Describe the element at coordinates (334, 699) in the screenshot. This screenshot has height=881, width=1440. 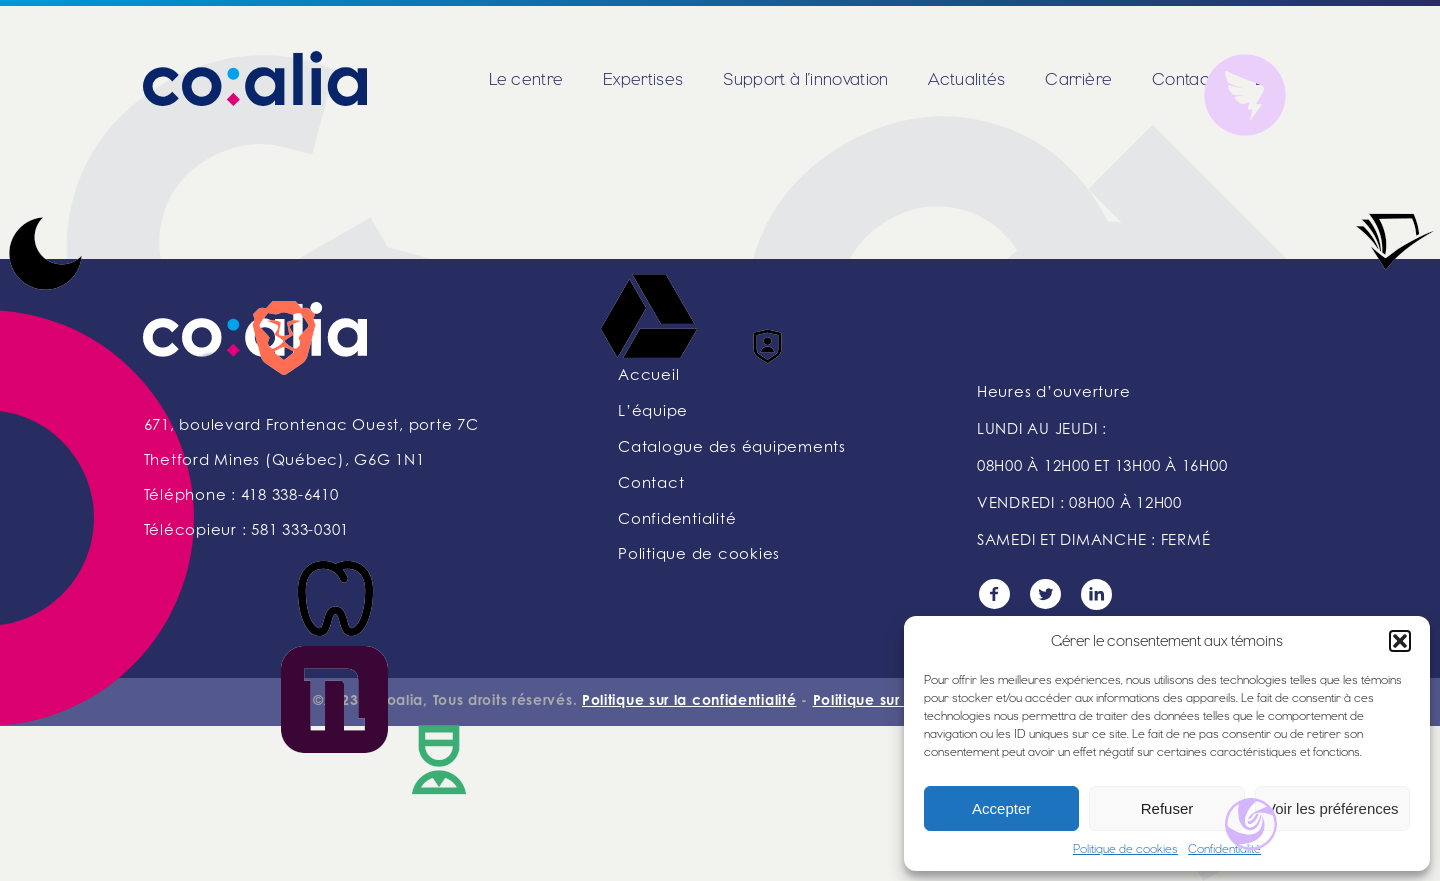
I see `netcup web hosting service logo` at that location.